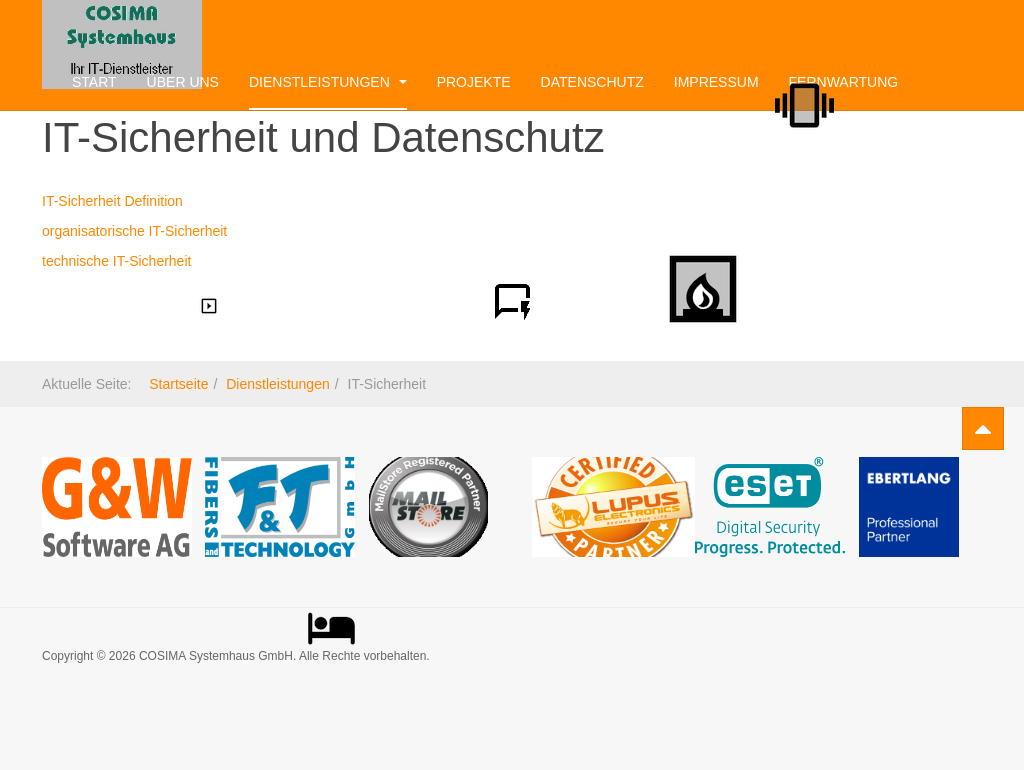 This screenshot has height=770, width=1024. I want to click on find nearby hotels or accommodations, so click(331, 627).